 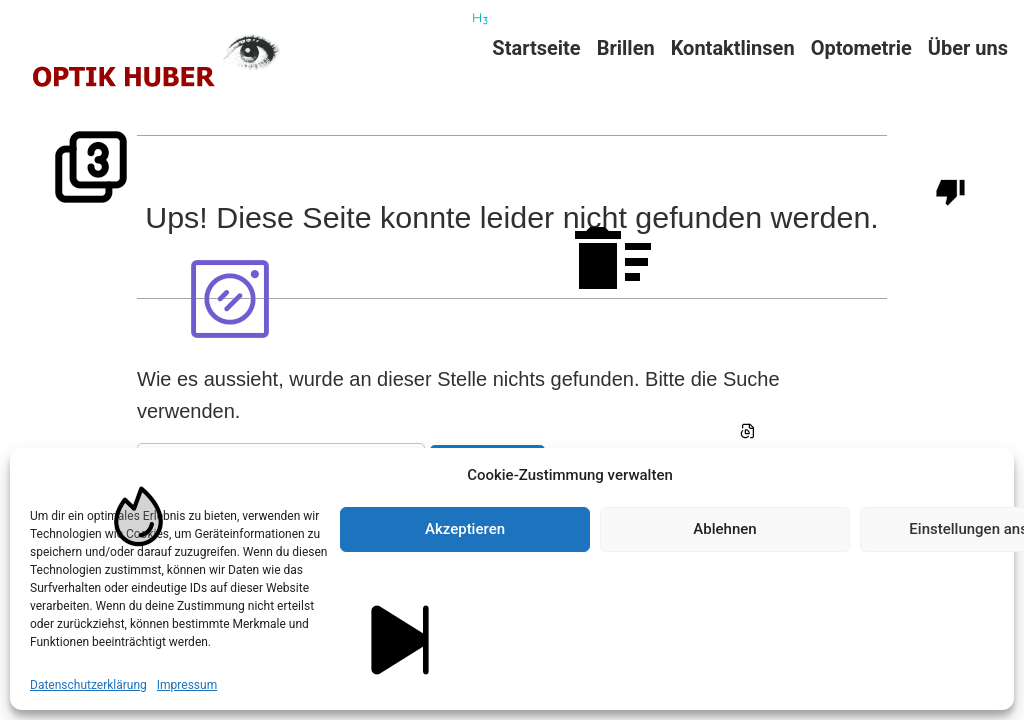 What do you see at coordinates (479, 18) in the screenshot?
I see `format text as heading level 3` at bounding box center [479, 18].